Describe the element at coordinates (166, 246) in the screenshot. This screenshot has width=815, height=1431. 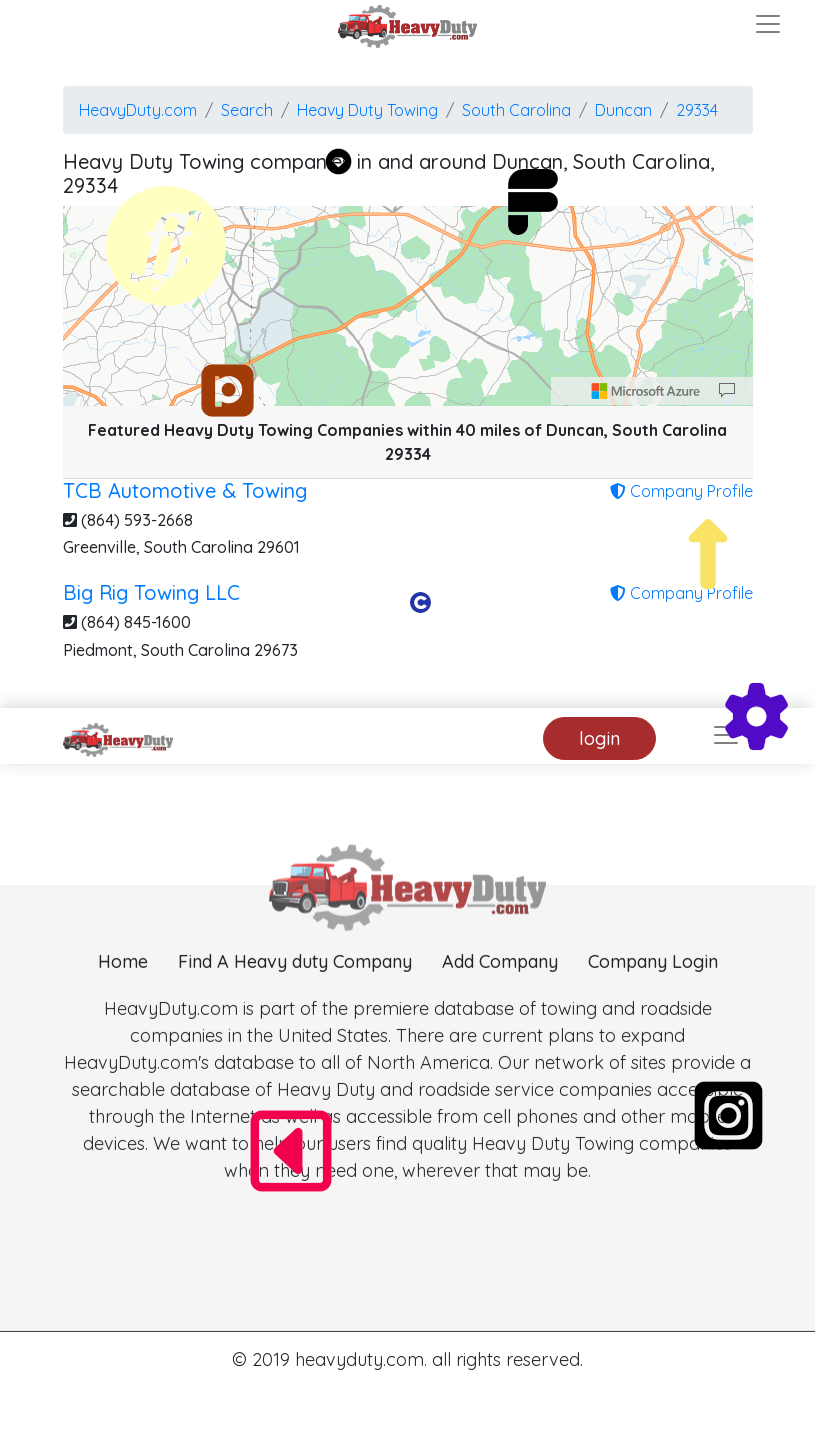
I see `open FontForge font editor application` at that location.